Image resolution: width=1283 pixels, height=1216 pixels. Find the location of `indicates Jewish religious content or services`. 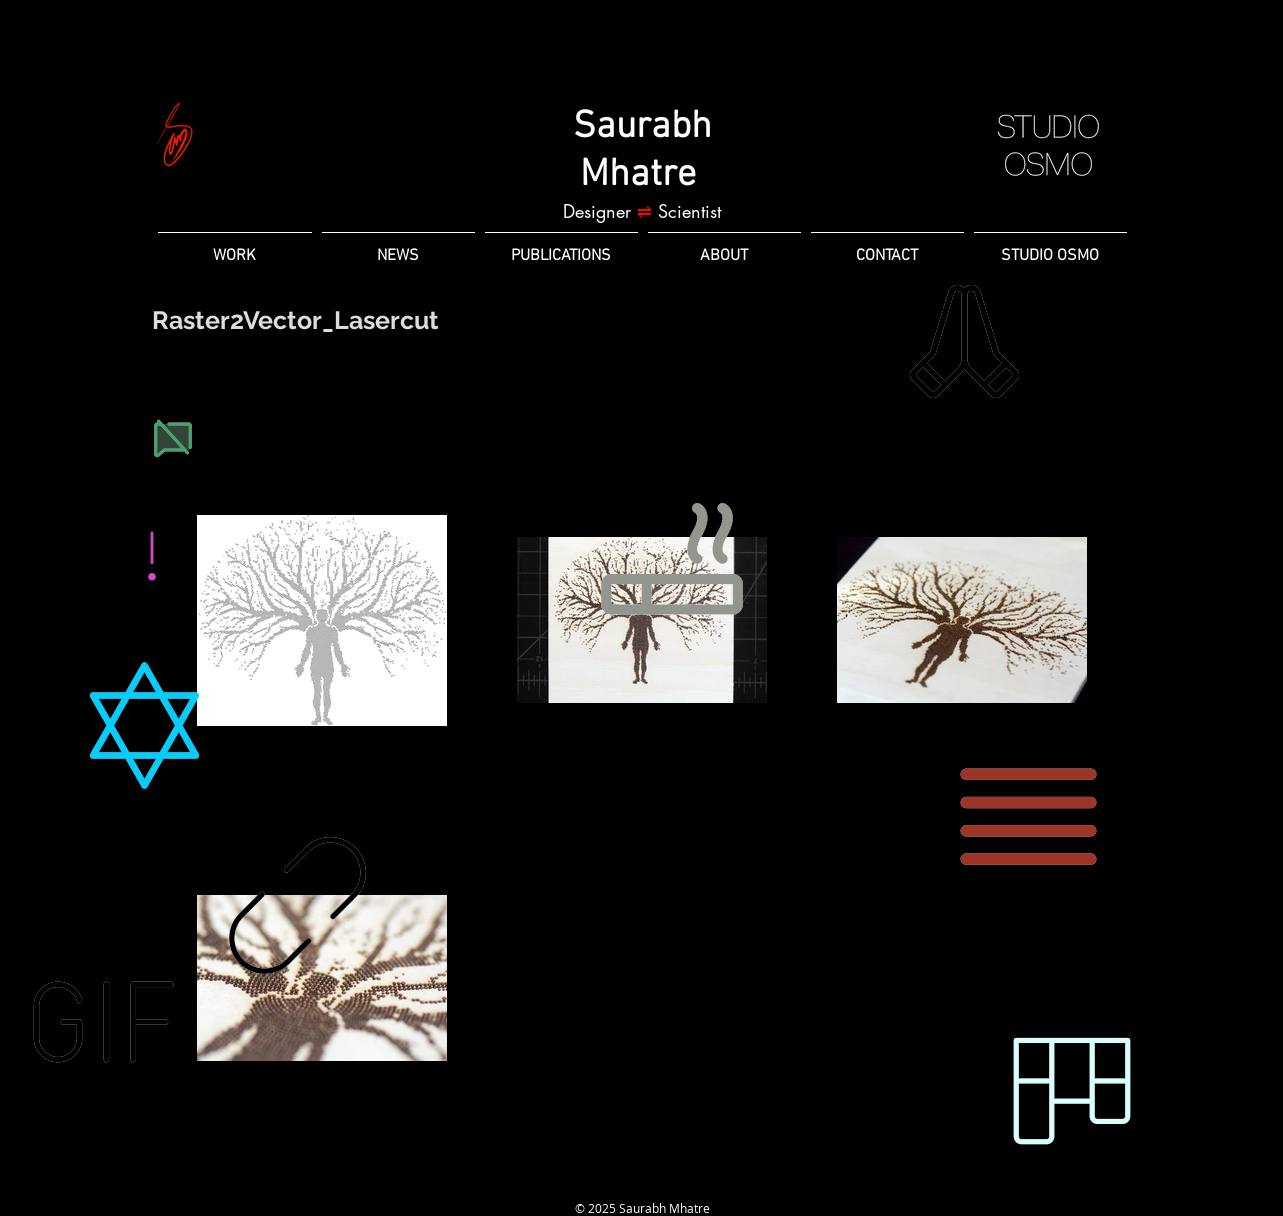

indicates Jewish religious content or services is located at coordinates (144, 725).